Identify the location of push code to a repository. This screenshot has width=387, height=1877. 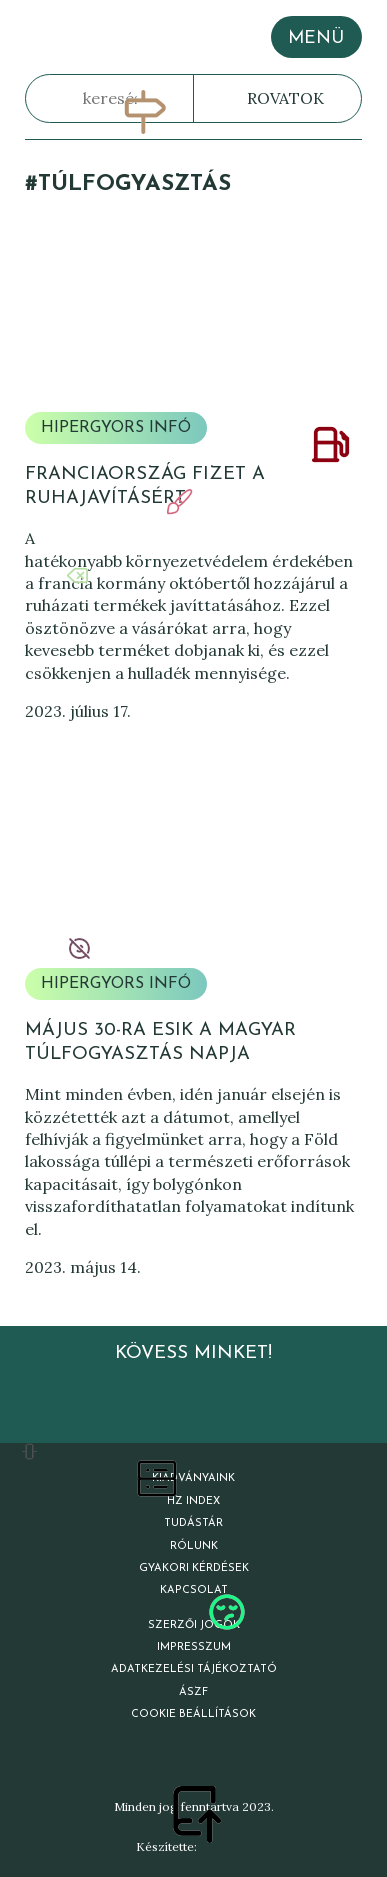
(194, 1814).